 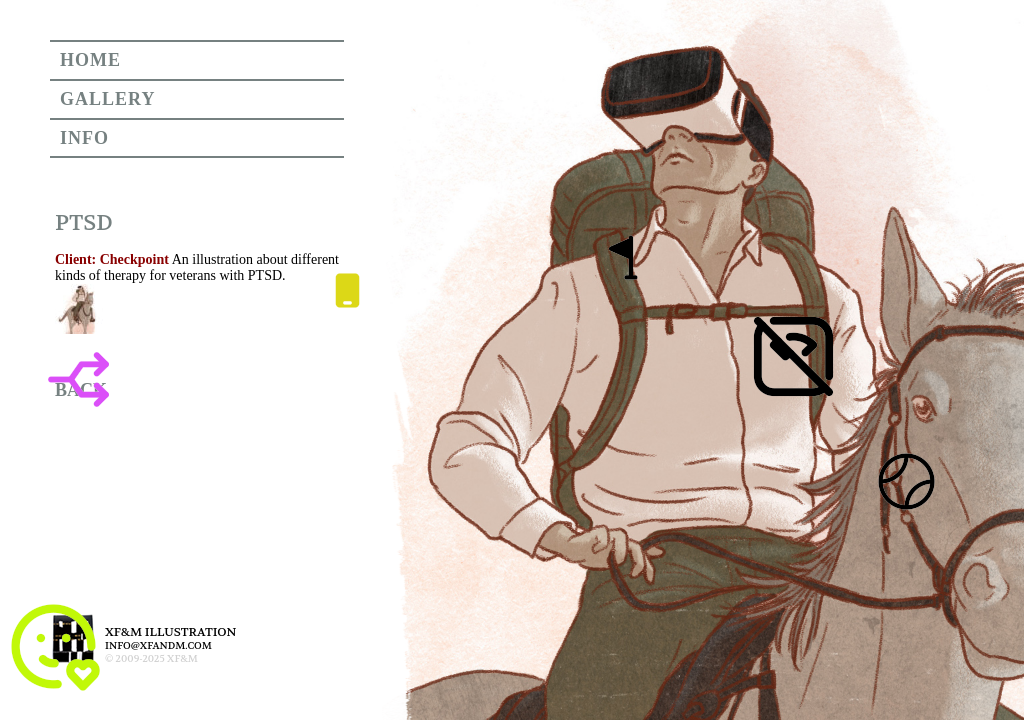 What do you see at coordinates (53, 646) in the screenshot?
I see `react with love or affection` at bounding box center [53, 646].